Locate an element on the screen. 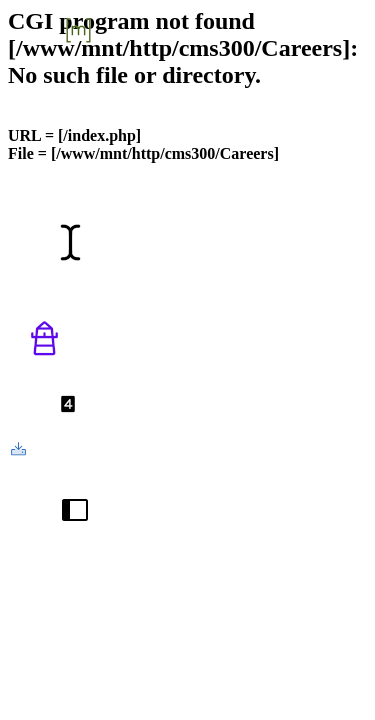  connect to matrix decentralized chat network is located at coordinates (78, 30).